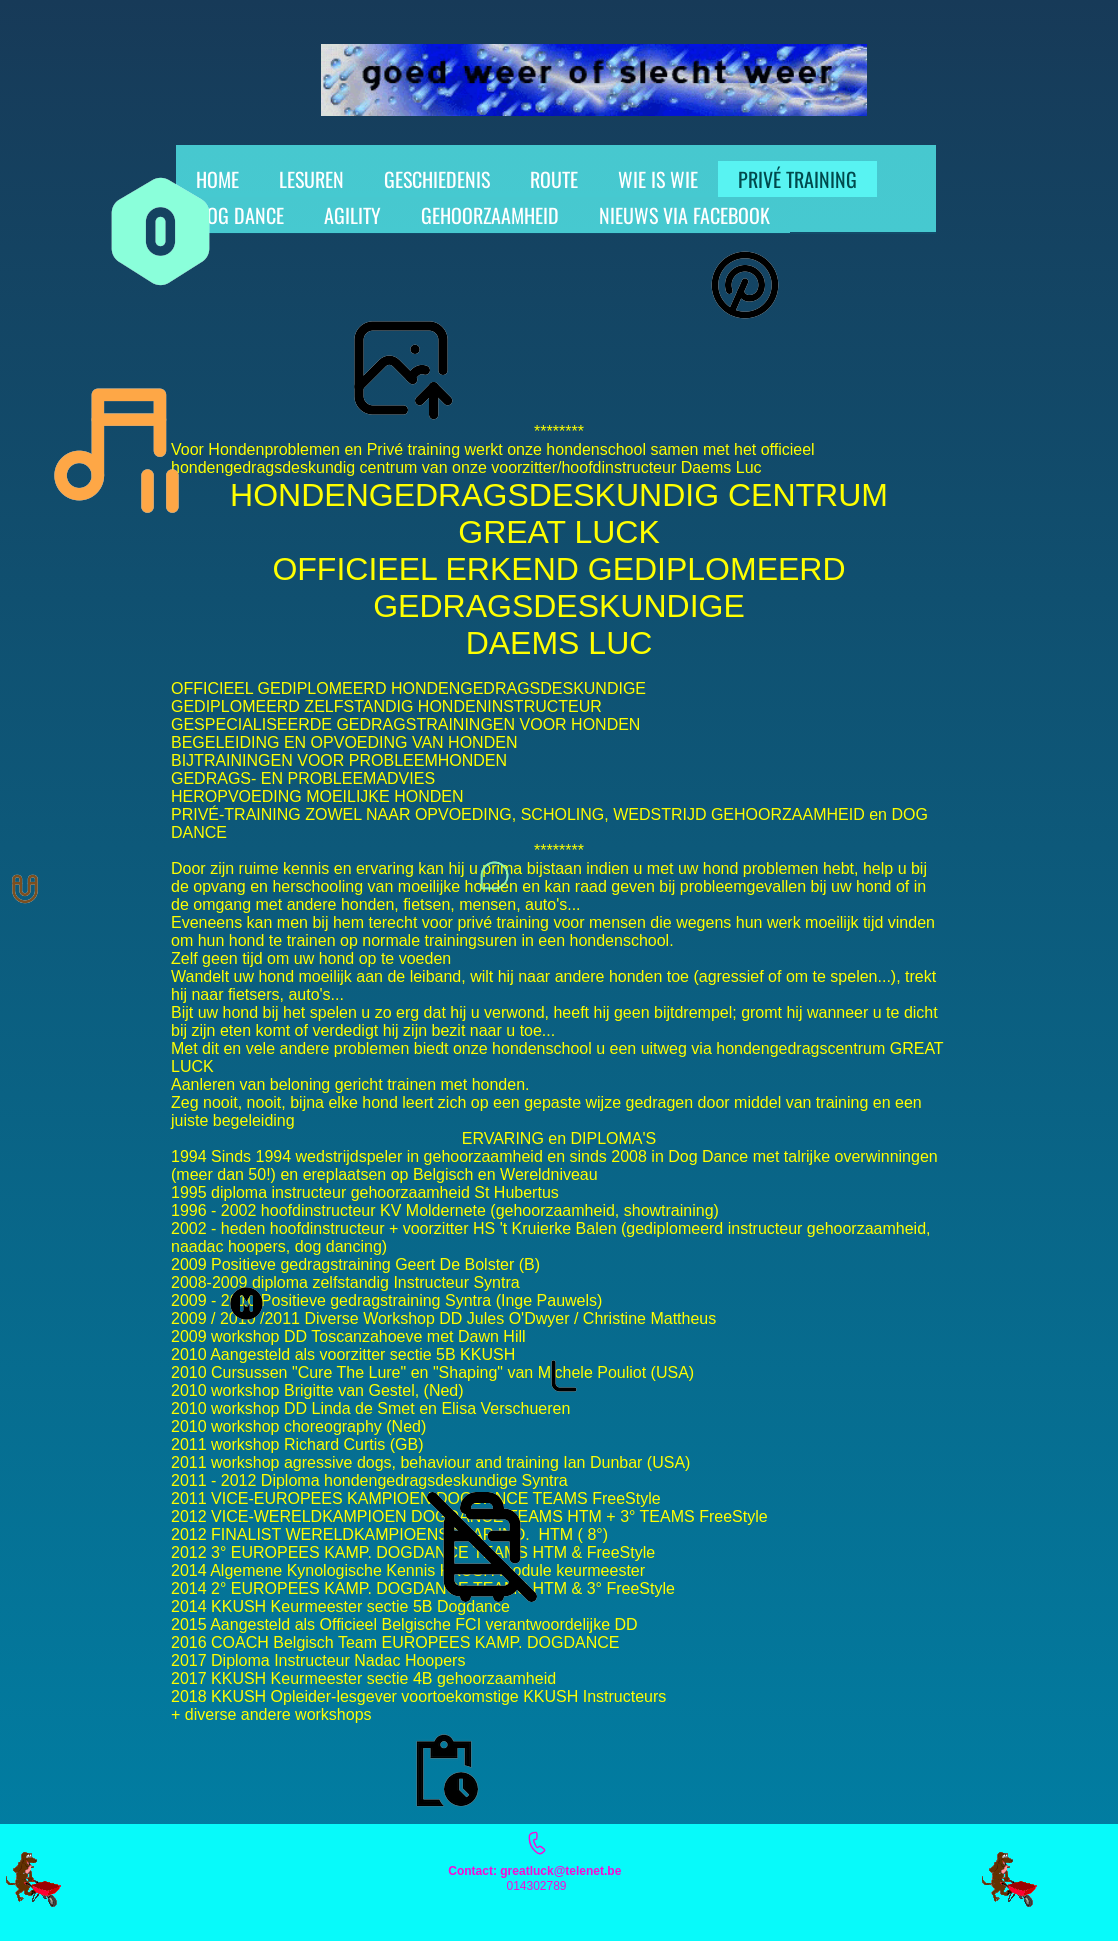 This screenshot has height=1941, width=1118. What do you see at coordinates (494, 876) in the screenshot?
I see `open chat or messaging` at bounding box center [494, 876].